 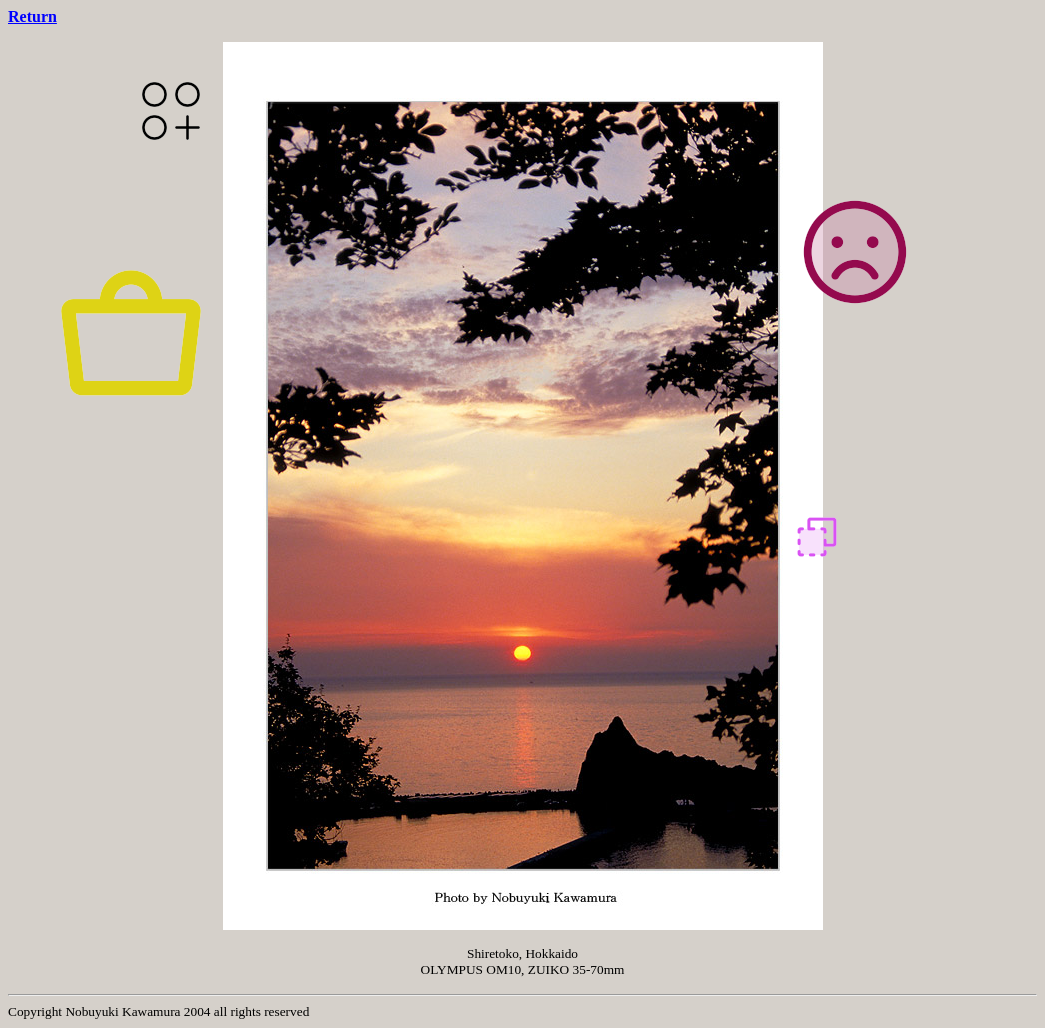 I want to click on add a new item to a collection, so click(x=171, y=111).